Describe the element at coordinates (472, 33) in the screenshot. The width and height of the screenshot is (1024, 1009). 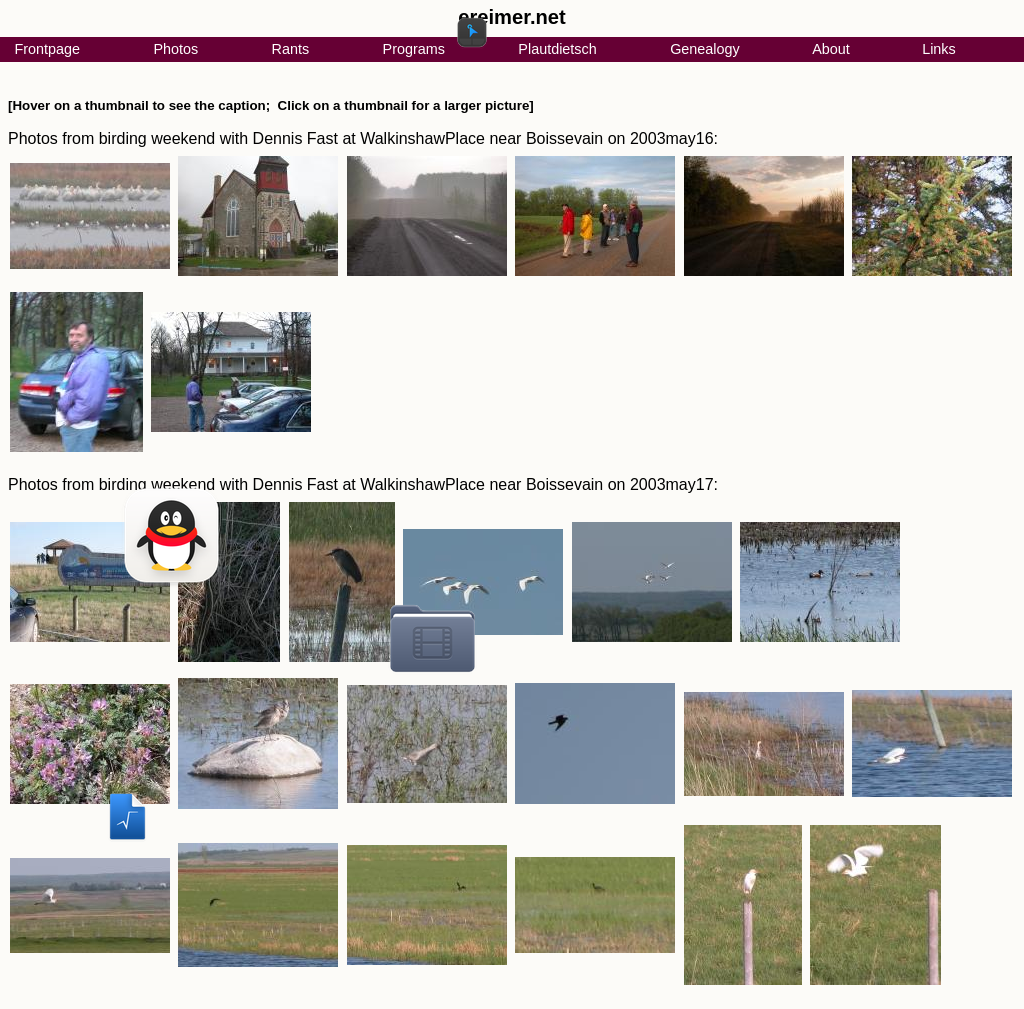
I see `open touchpad settings and preferences` at that location.